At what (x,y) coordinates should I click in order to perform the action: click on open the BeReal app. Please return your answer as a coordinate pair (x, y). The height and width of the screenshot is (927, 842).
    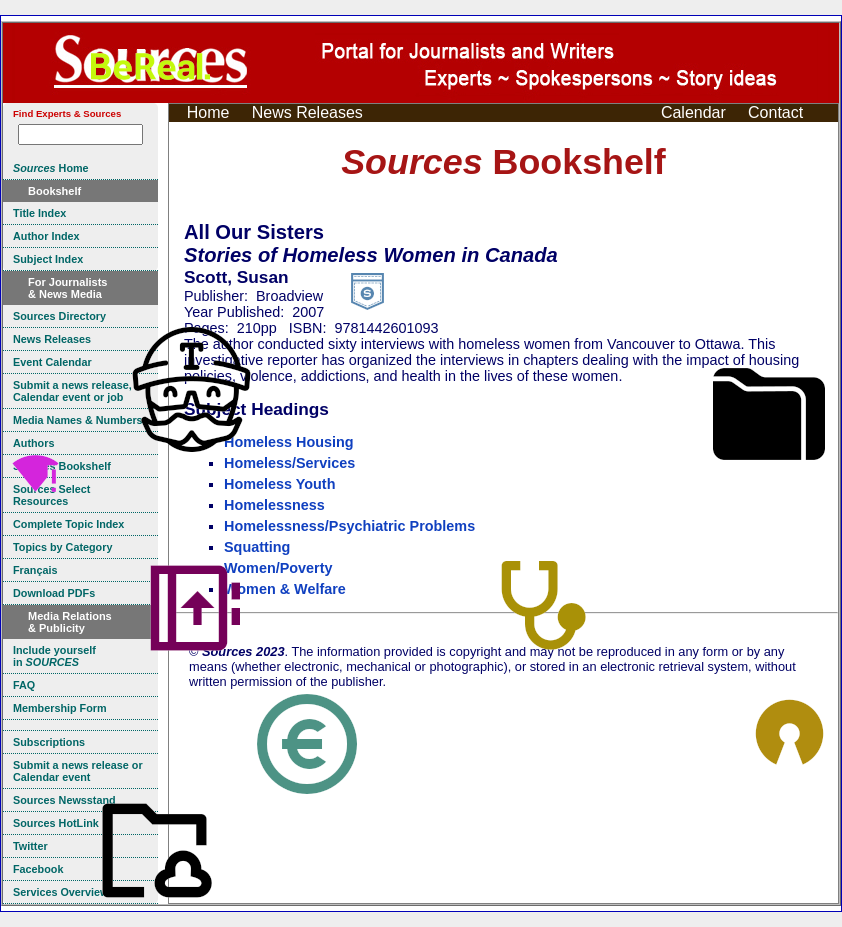
    Looking at the image, I should click on (150, 66).